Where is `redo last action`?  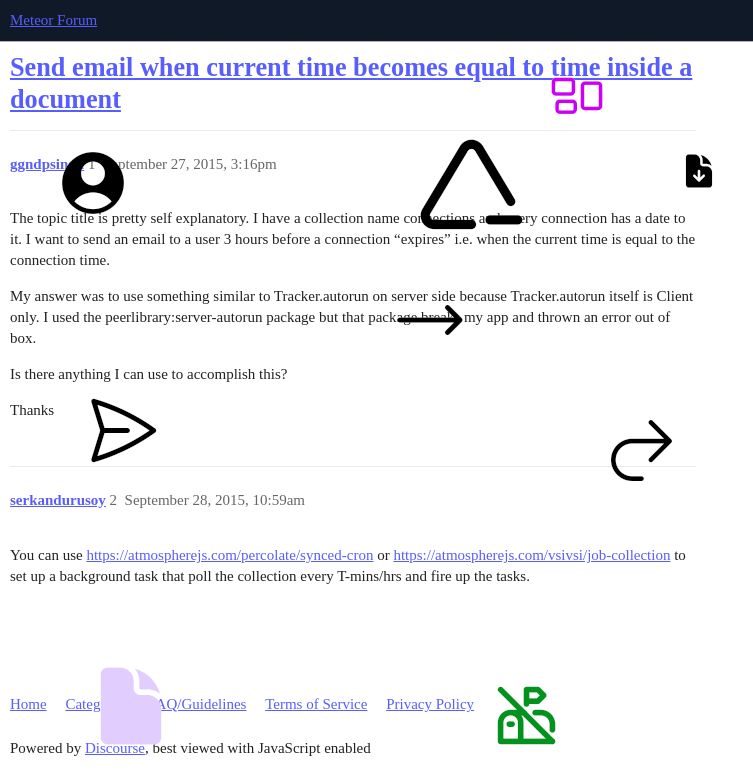
redo last action is located at coordinates (641, 450).